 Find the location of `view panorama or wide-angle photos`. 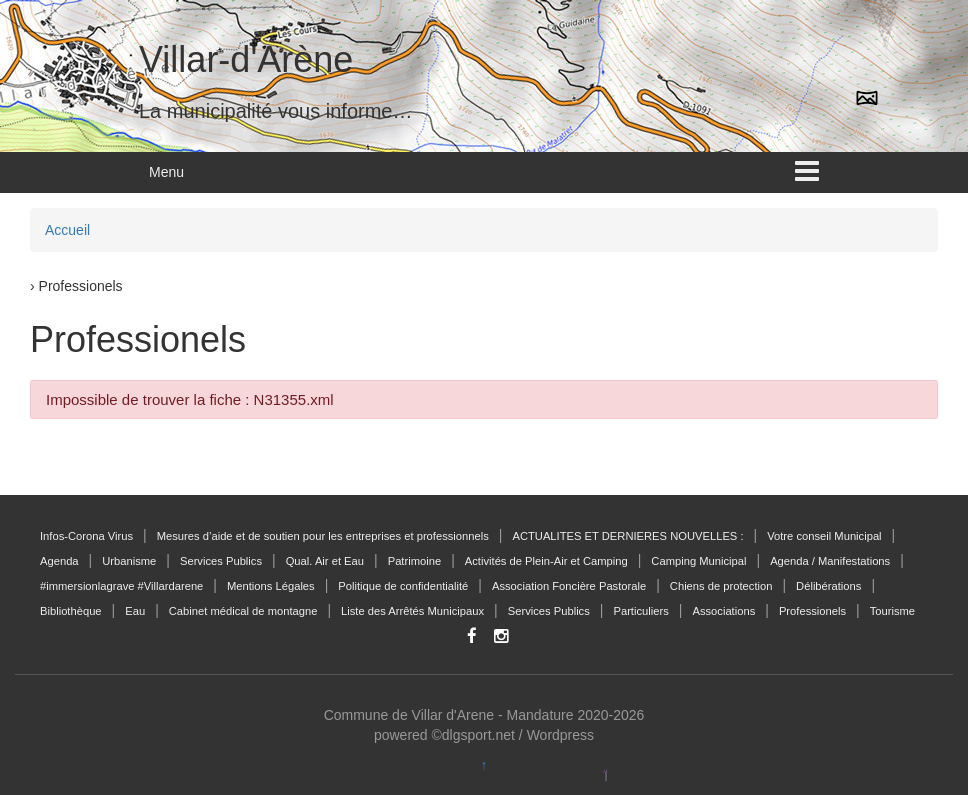

view panorama or wide-angle photos is located at coordinates (867, 98).